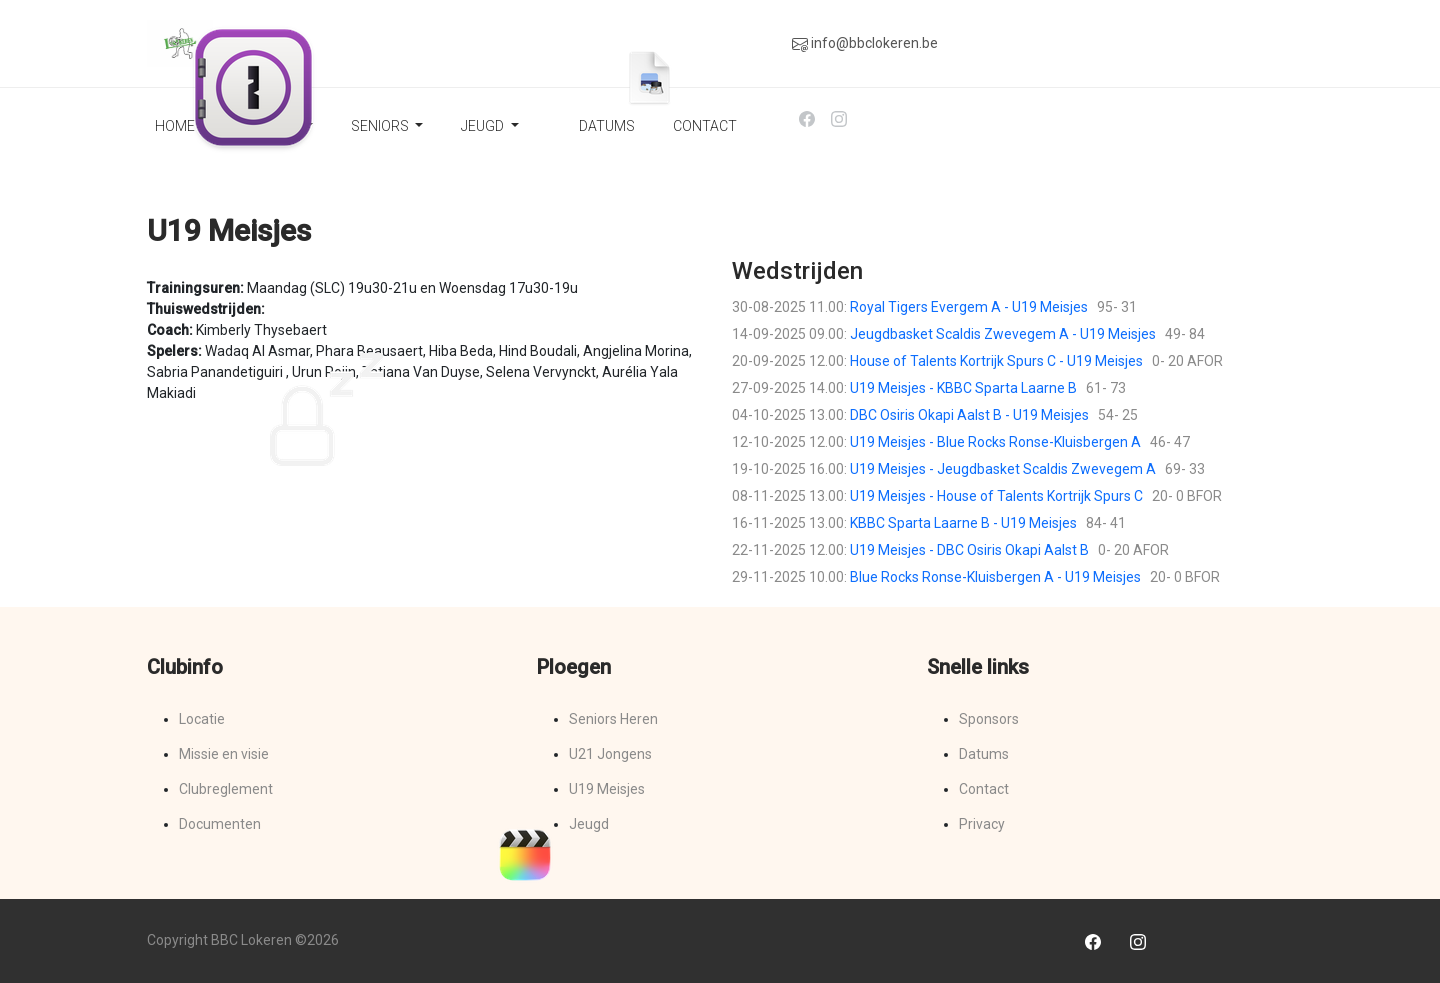 This screenshot has width=1440, height=983. What do you see at coordinates (525, 855) in the screenshot?
I see `open vidcutter video editing app` at bounding box center [525, 855].